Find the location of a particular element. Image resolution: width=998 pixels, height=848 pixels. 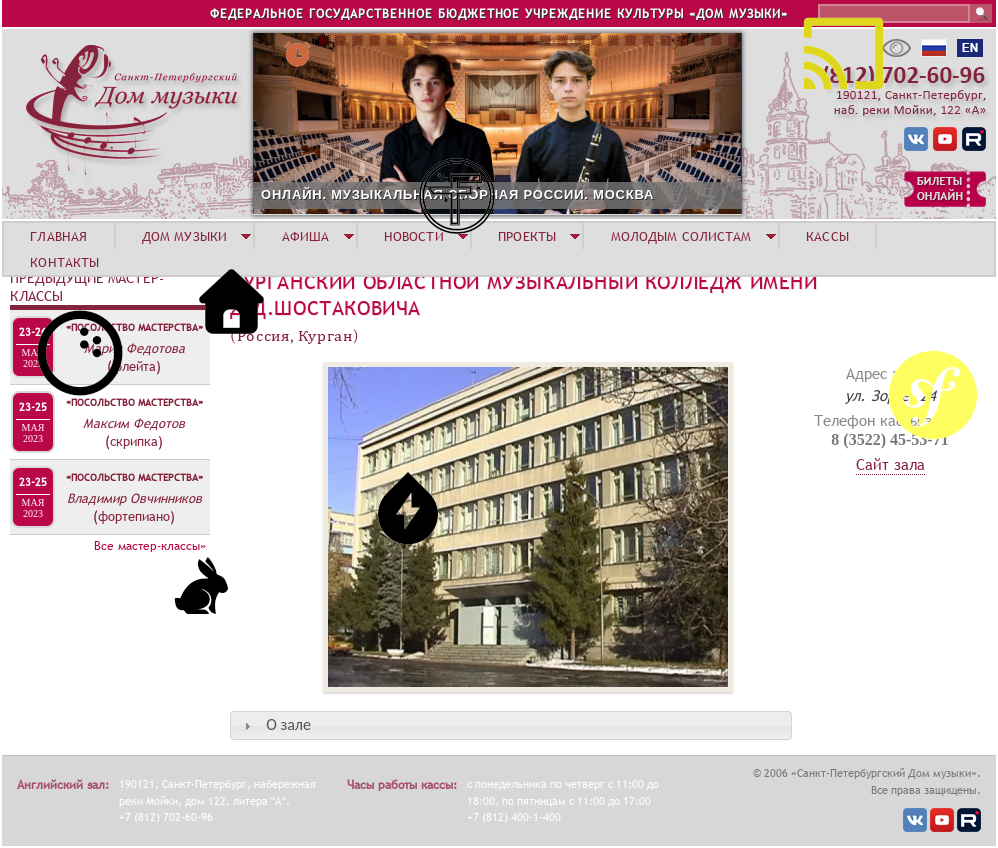

vowpal wabbit machine learning library logo is located at coordinates (201, 585).